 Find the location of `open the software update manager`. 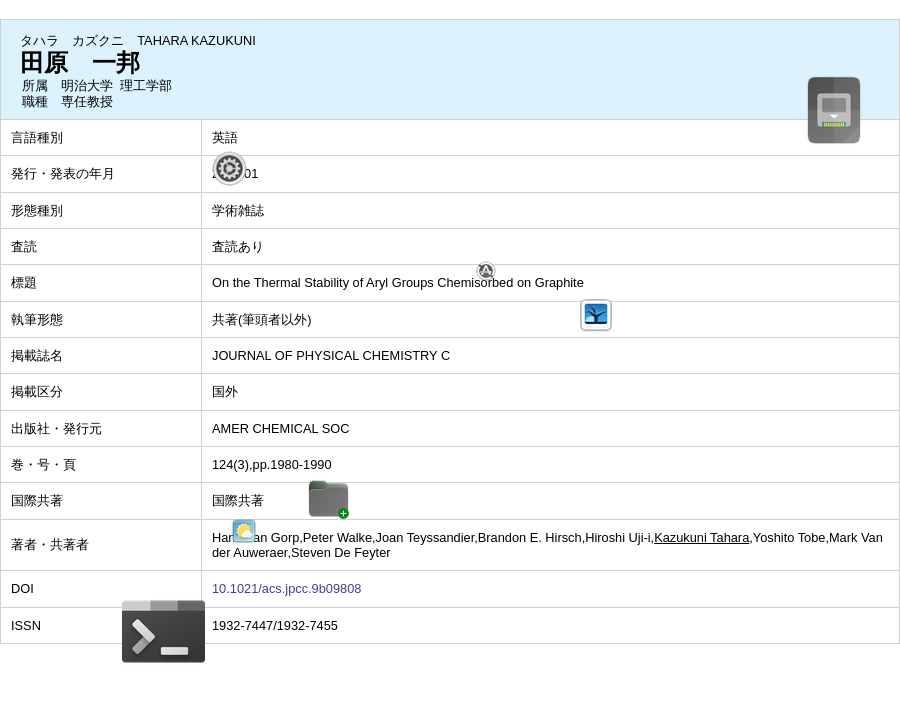

open the software update manager is located at coordinates (486, 271).